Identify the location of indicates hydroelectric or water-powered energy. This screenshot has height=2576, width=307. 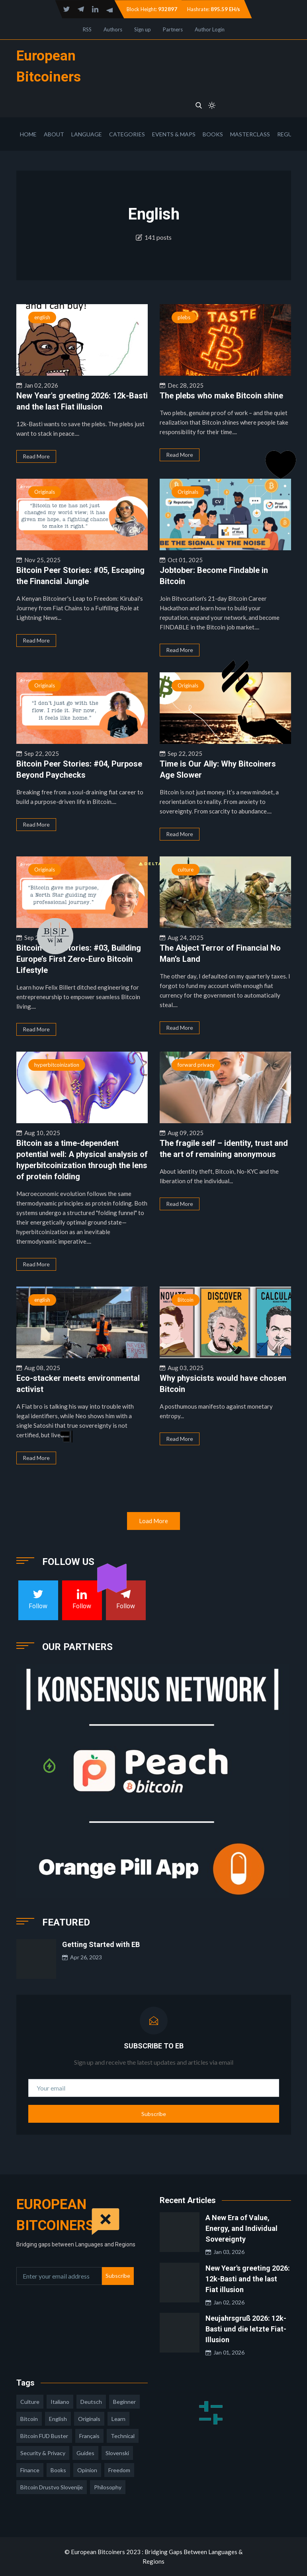
(49, 1766).